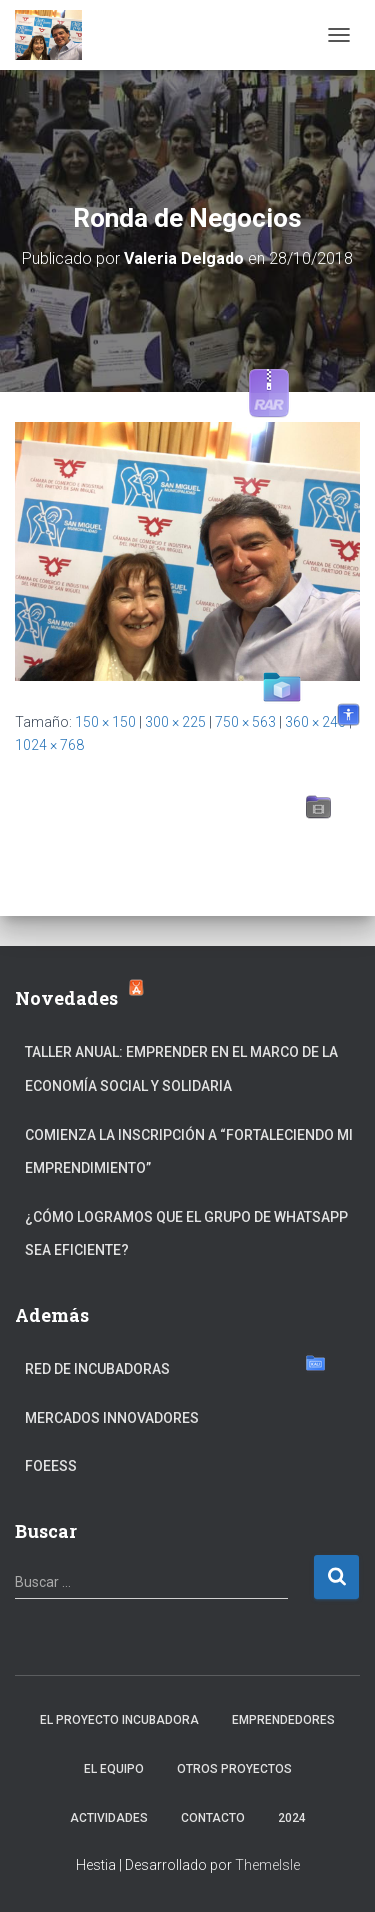 Image resolution: width=375 pixels, height=1912 pixels. I want to click on open the app center to browse and install applications, so click(136, 987).